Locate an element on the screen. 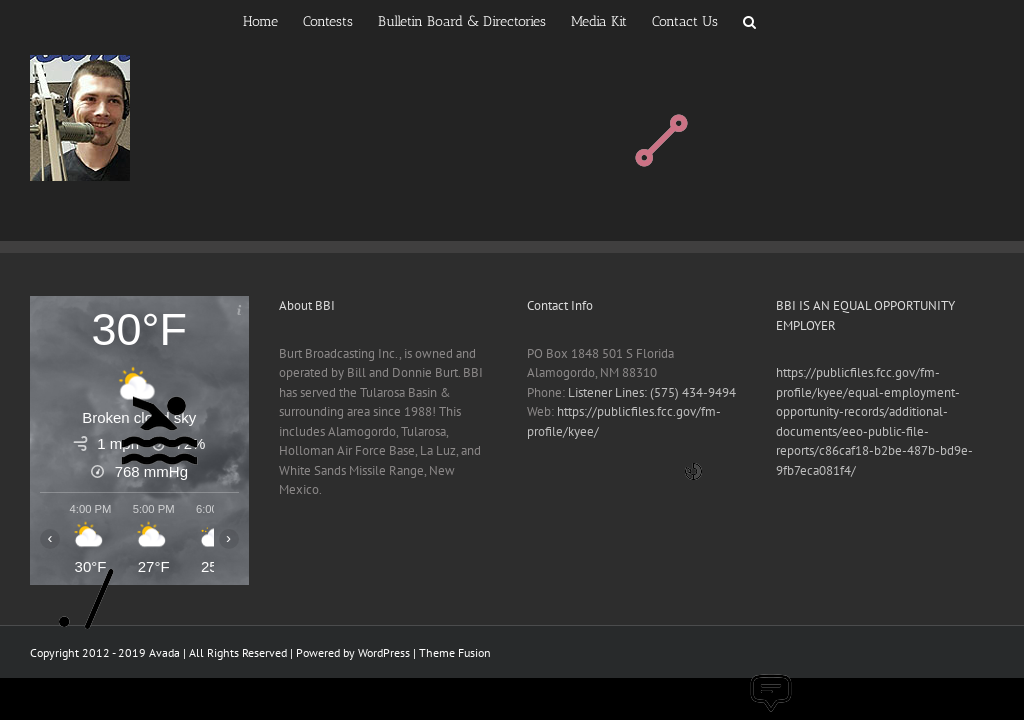 This screenshot has width=1024, height=720. draw a straight line between two points is located at coordinates (661, 140).